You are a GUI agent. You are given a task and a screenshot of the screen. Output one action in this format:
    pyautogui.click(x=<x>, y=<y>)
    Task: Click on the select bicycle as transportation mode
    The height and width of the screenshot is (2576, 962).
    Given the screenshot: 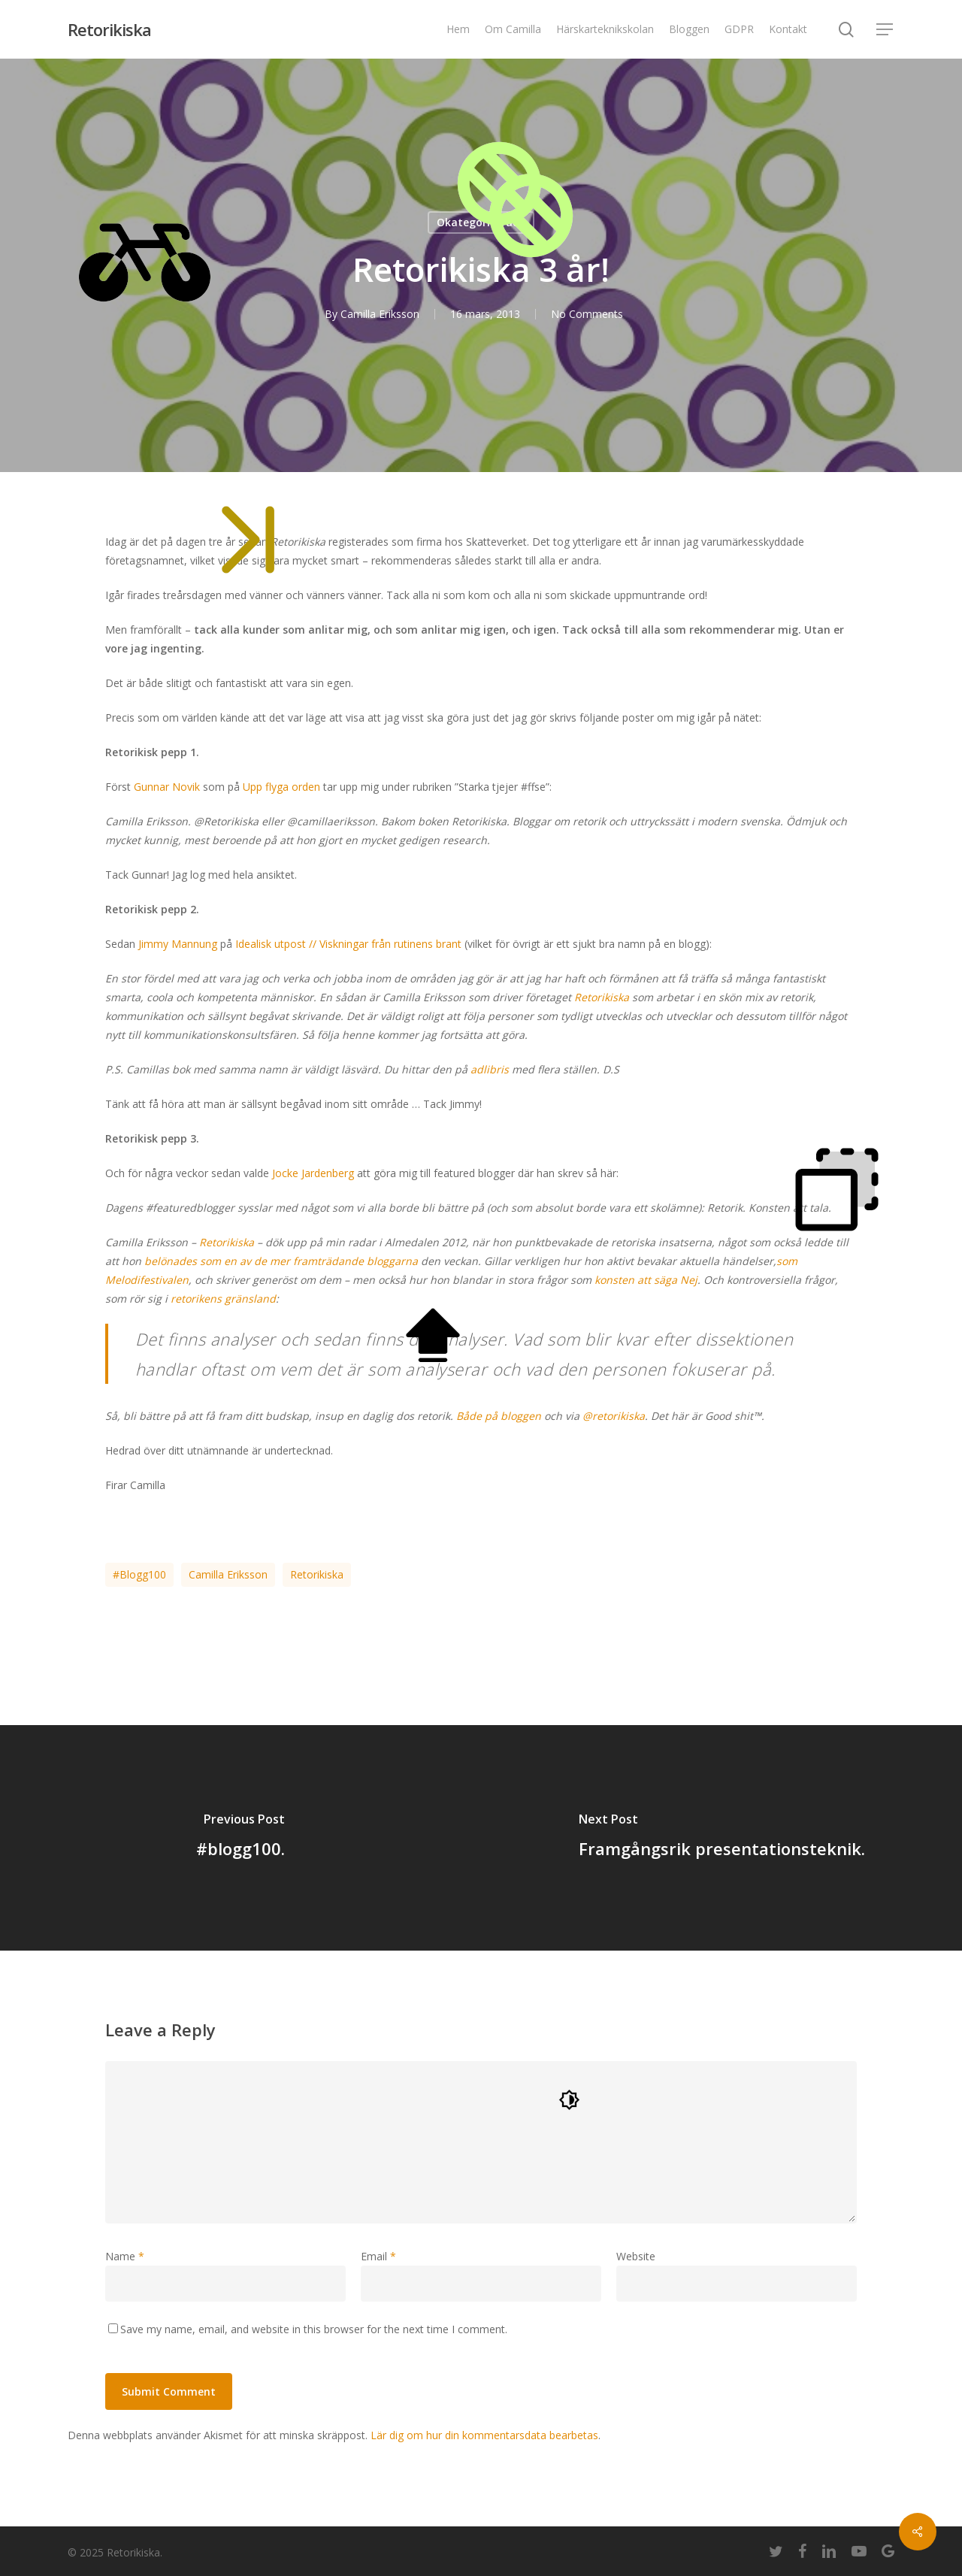 What is the action you would take?
    pyautogui.click(x=144, y=260)
    